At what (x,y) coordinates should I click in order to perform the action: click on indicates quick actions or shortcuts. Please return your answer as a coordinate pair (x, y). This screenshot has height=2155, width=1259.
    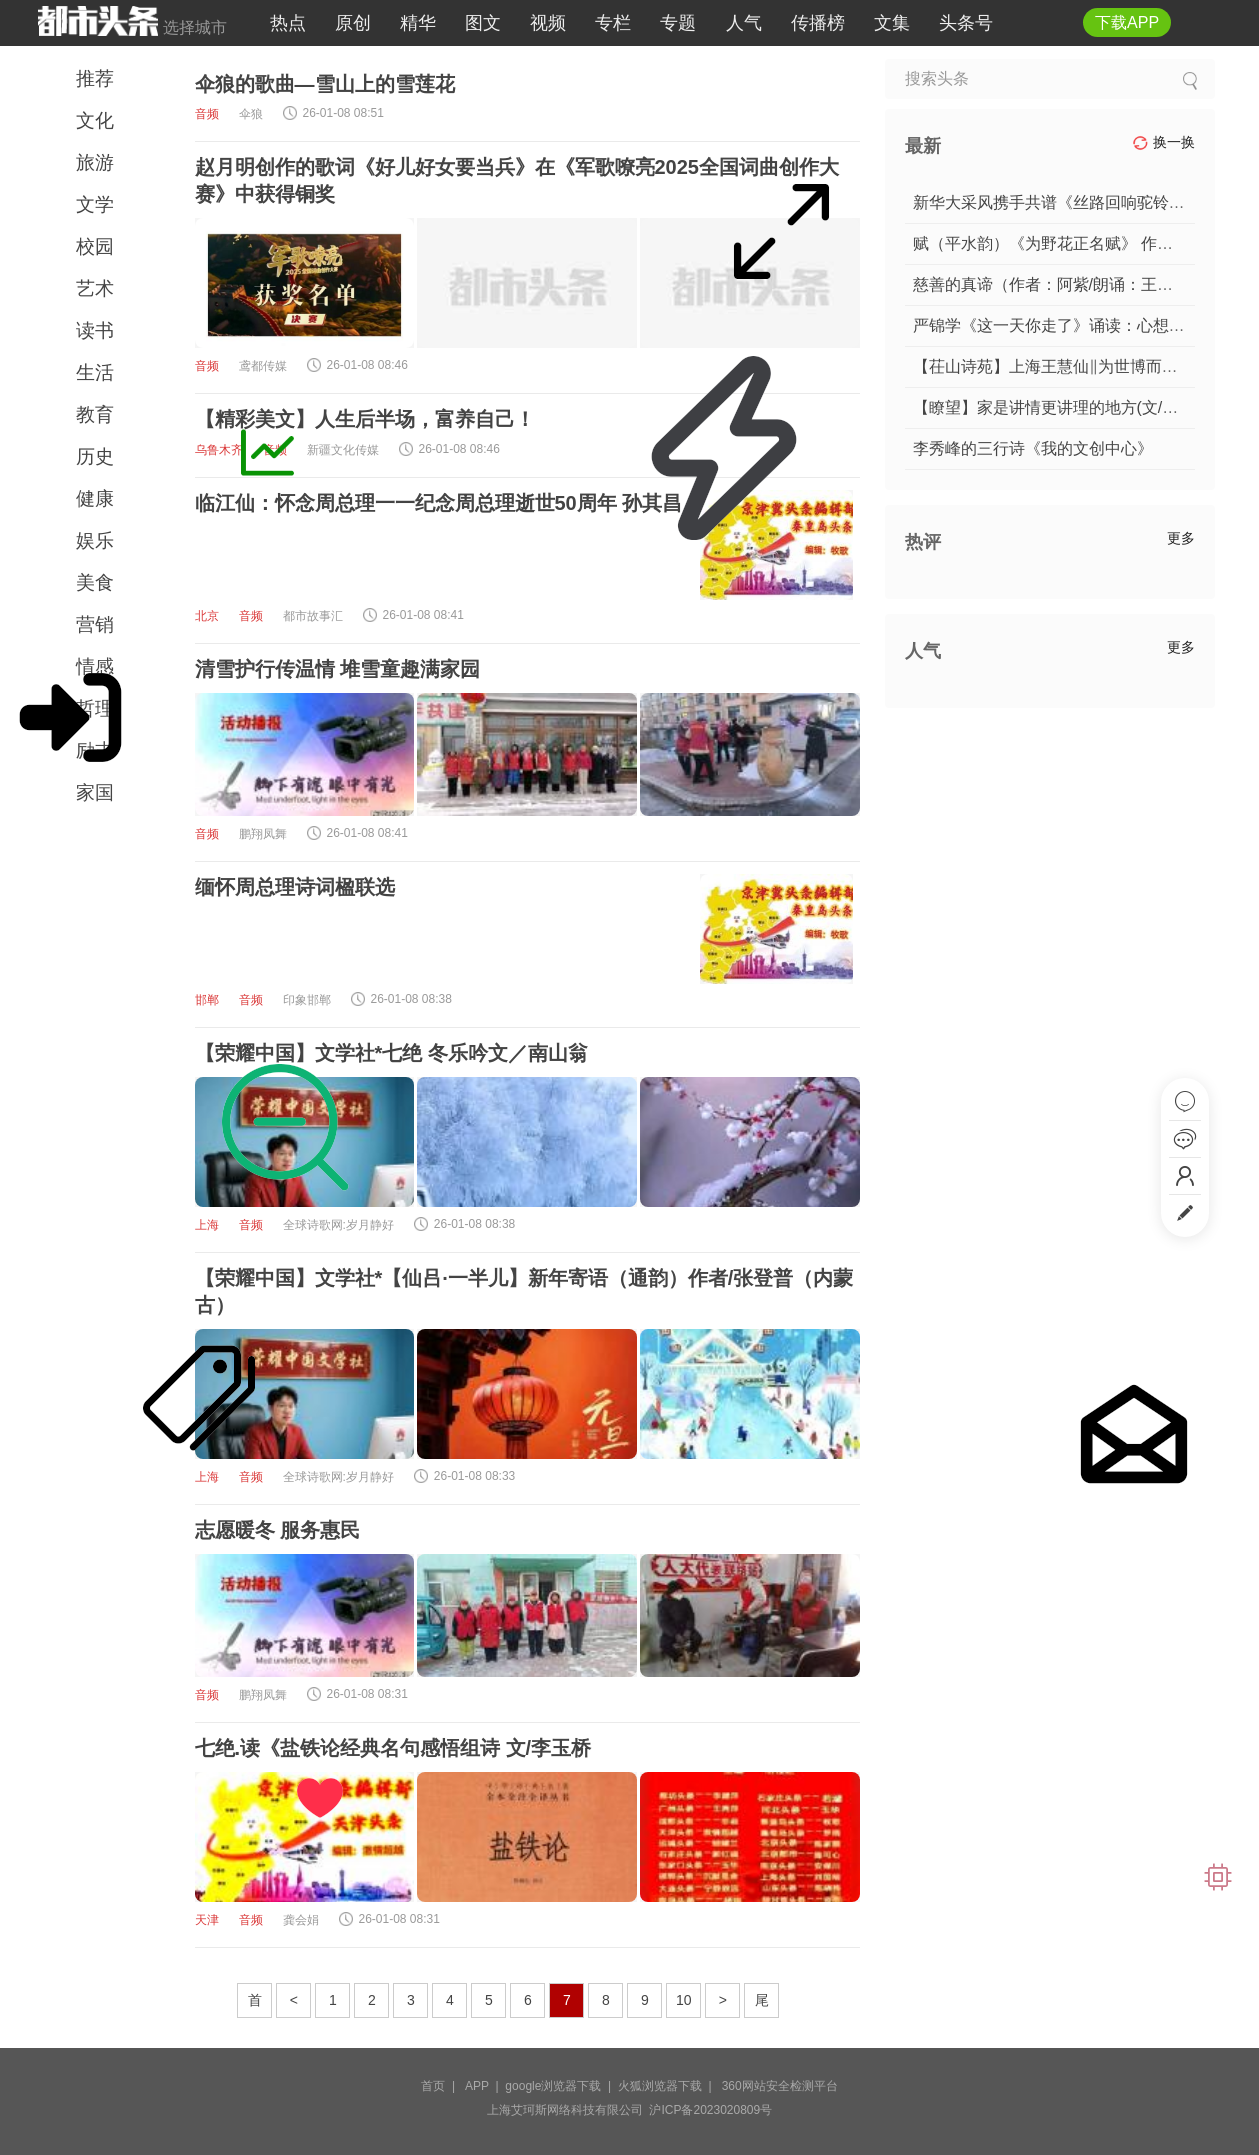
    Looking at the image, I should click on (724, 448).